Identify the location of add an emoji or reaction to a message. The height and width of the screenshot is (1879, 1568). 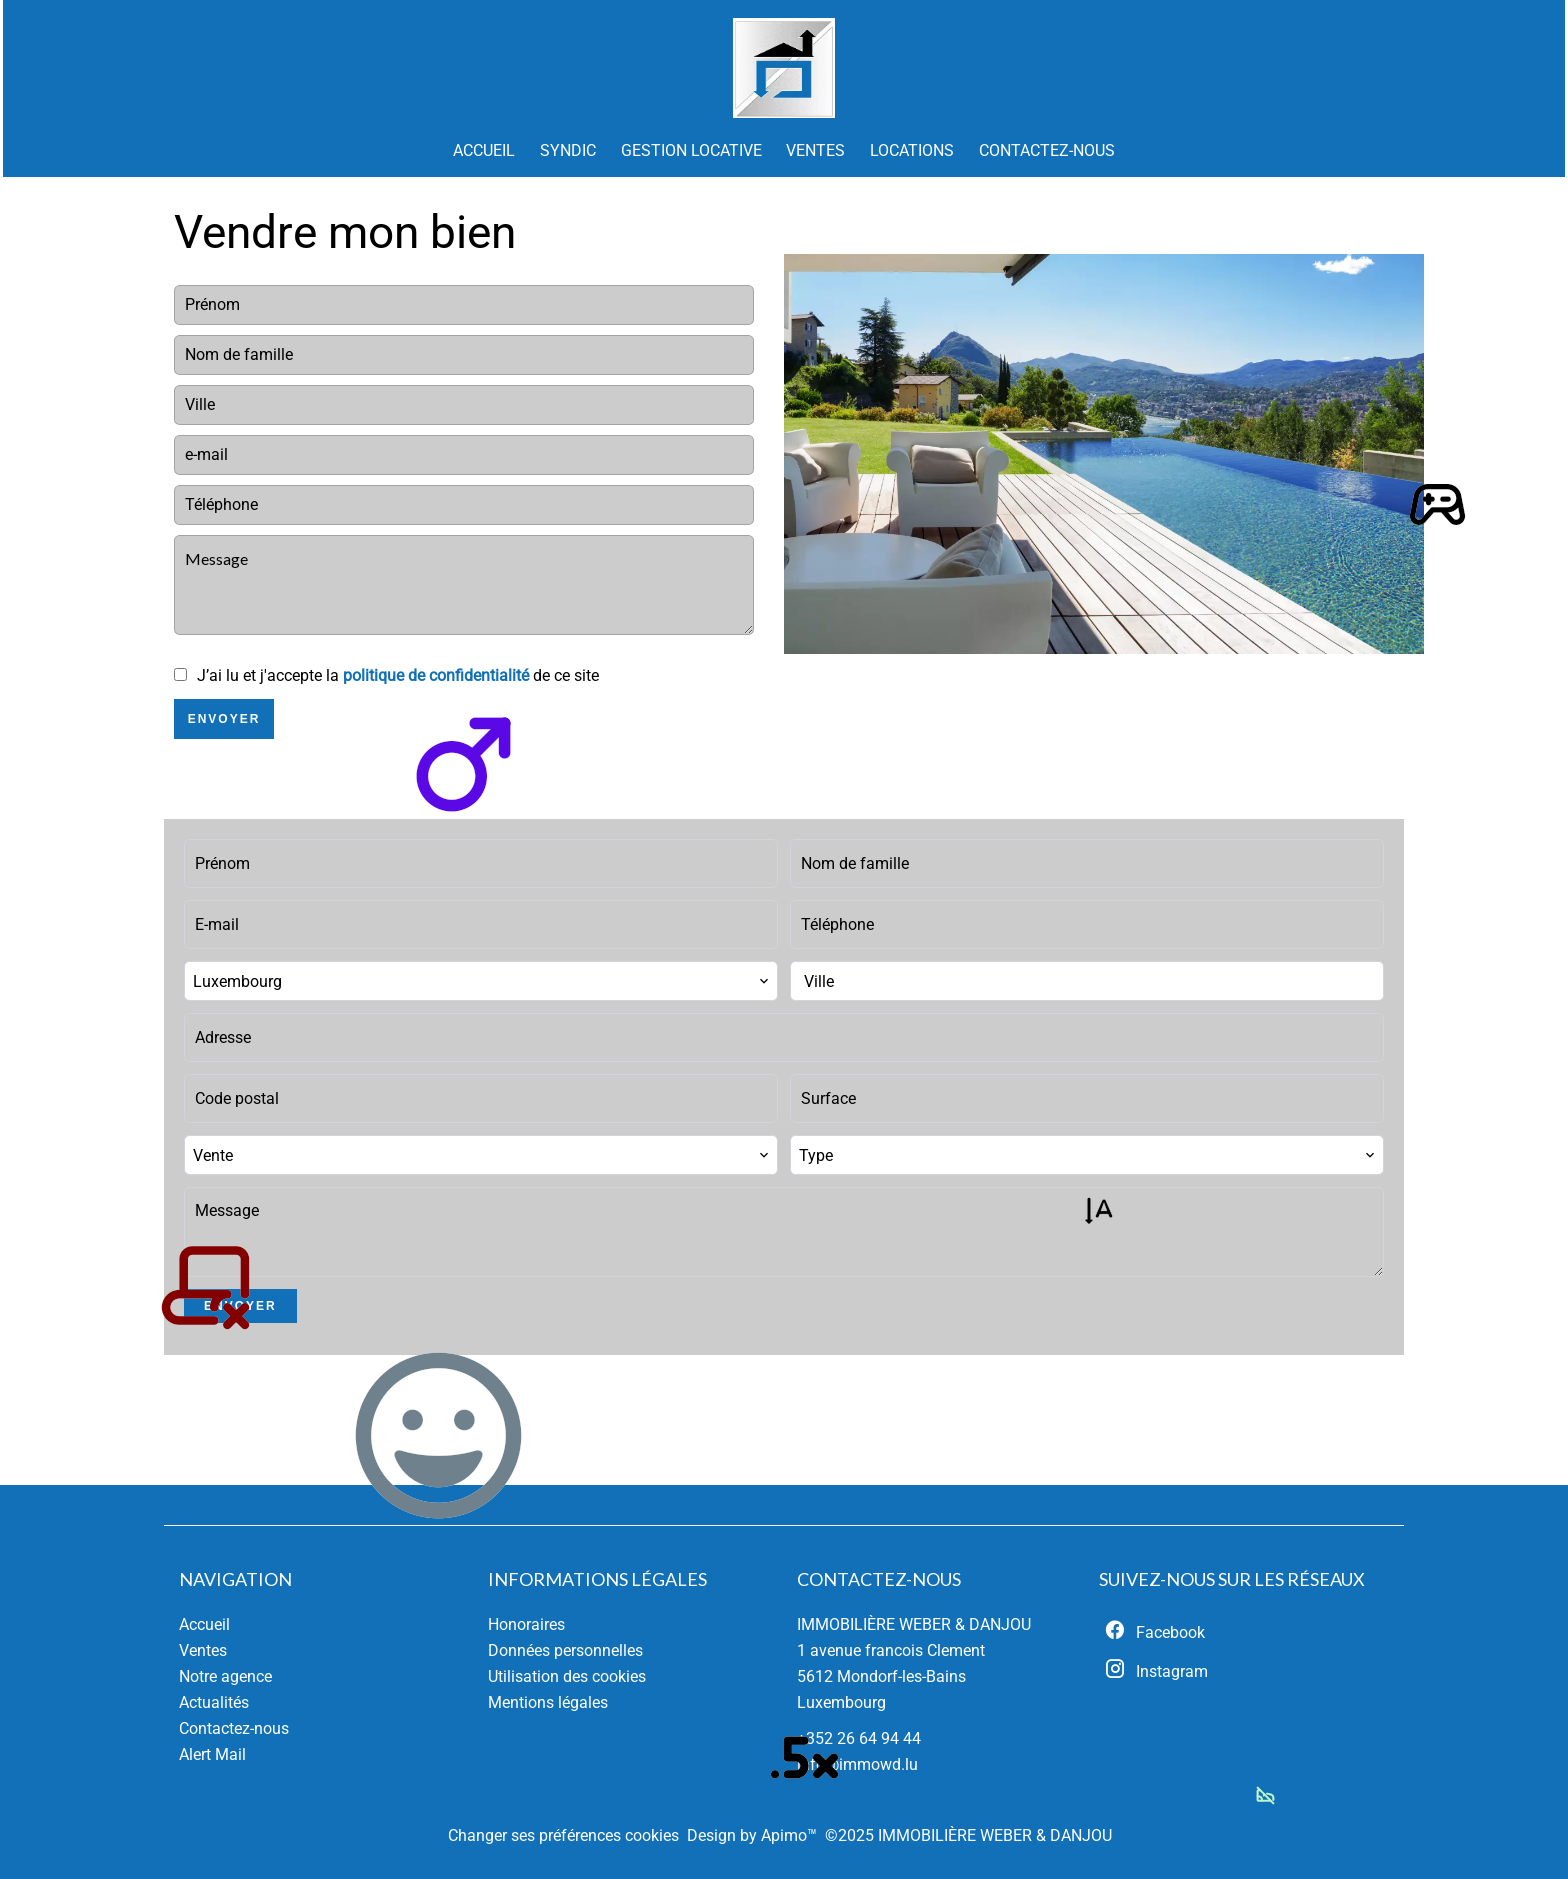
(438, 1435).